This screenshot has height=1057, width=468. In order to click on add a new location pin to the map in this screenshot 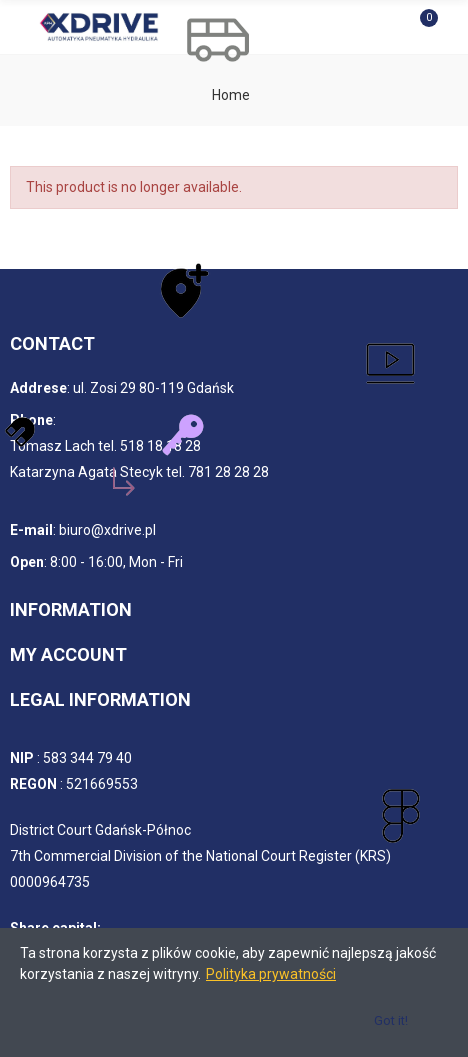, I will do `click(181, 291)`.